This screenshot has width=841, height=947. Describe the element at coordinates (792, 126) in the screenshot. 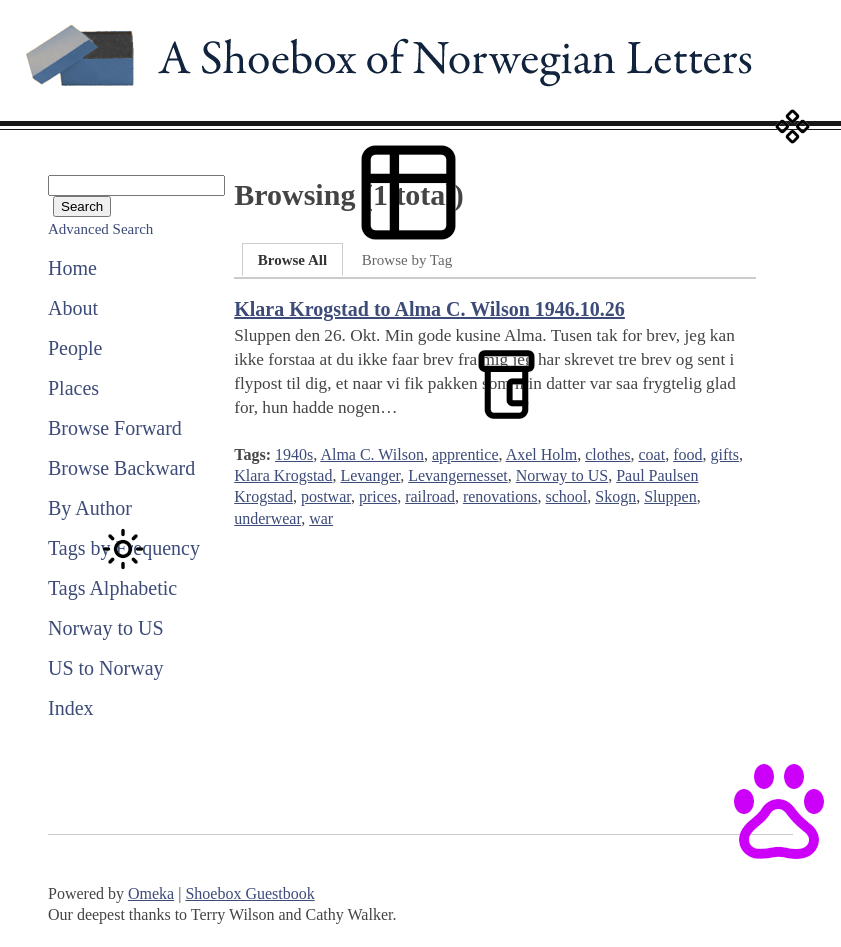

I see `view or manage UI components` at that location.